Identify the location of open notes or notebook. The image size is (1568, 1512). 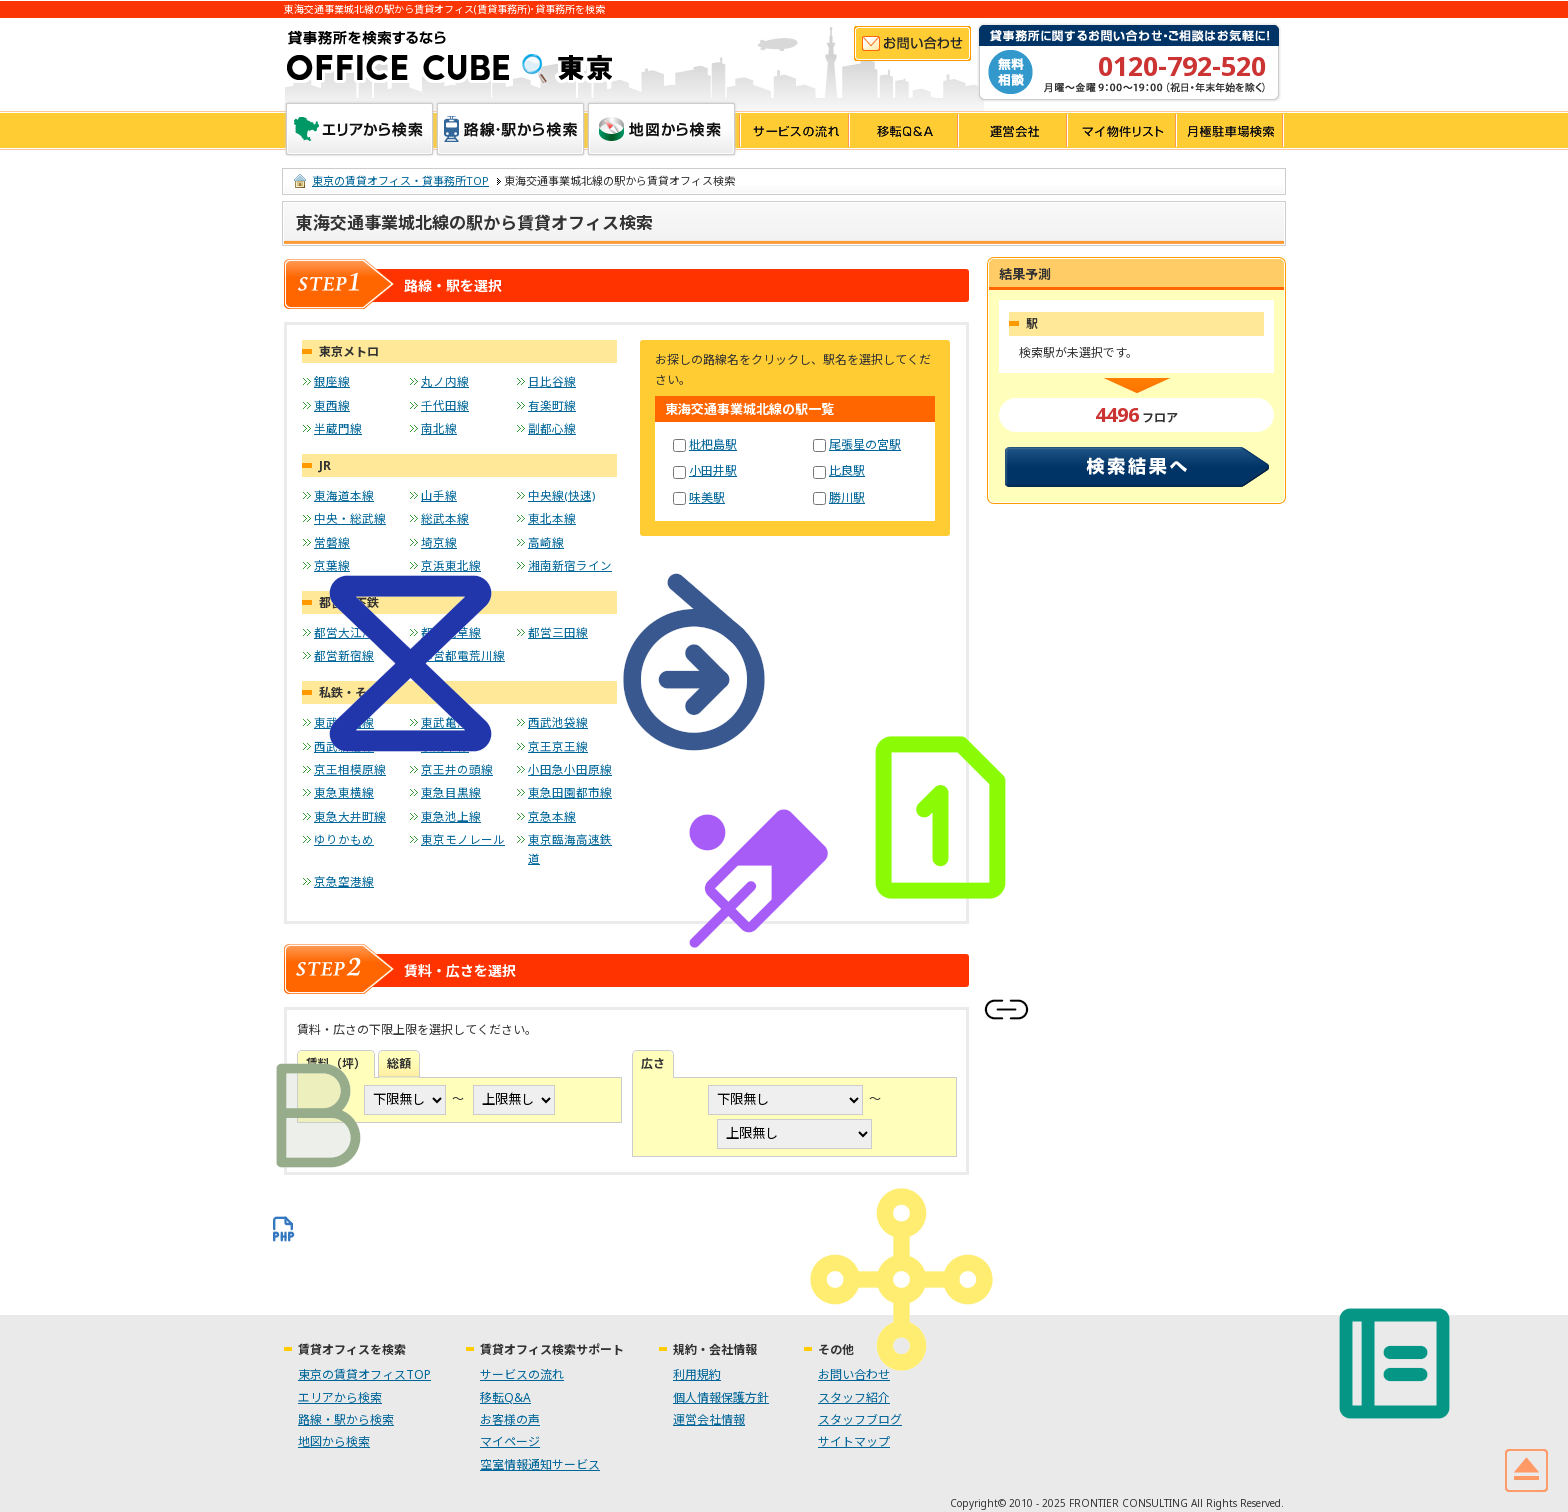
(1394, 1363).